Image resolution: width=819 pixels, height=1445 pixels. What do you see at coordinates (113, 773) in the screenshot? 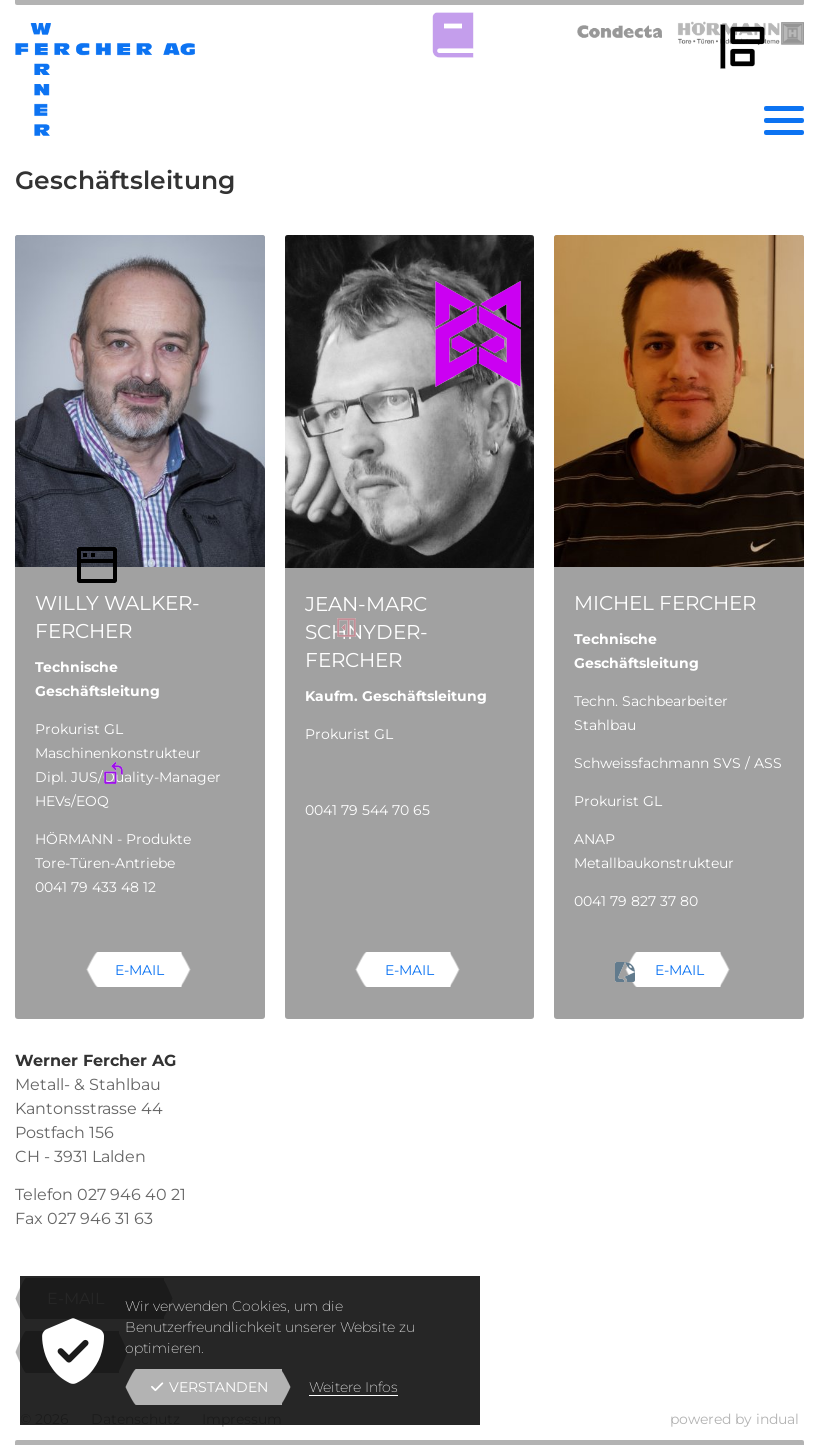
I see `rotate object counterclockwise` at bounding box center [113, 773].